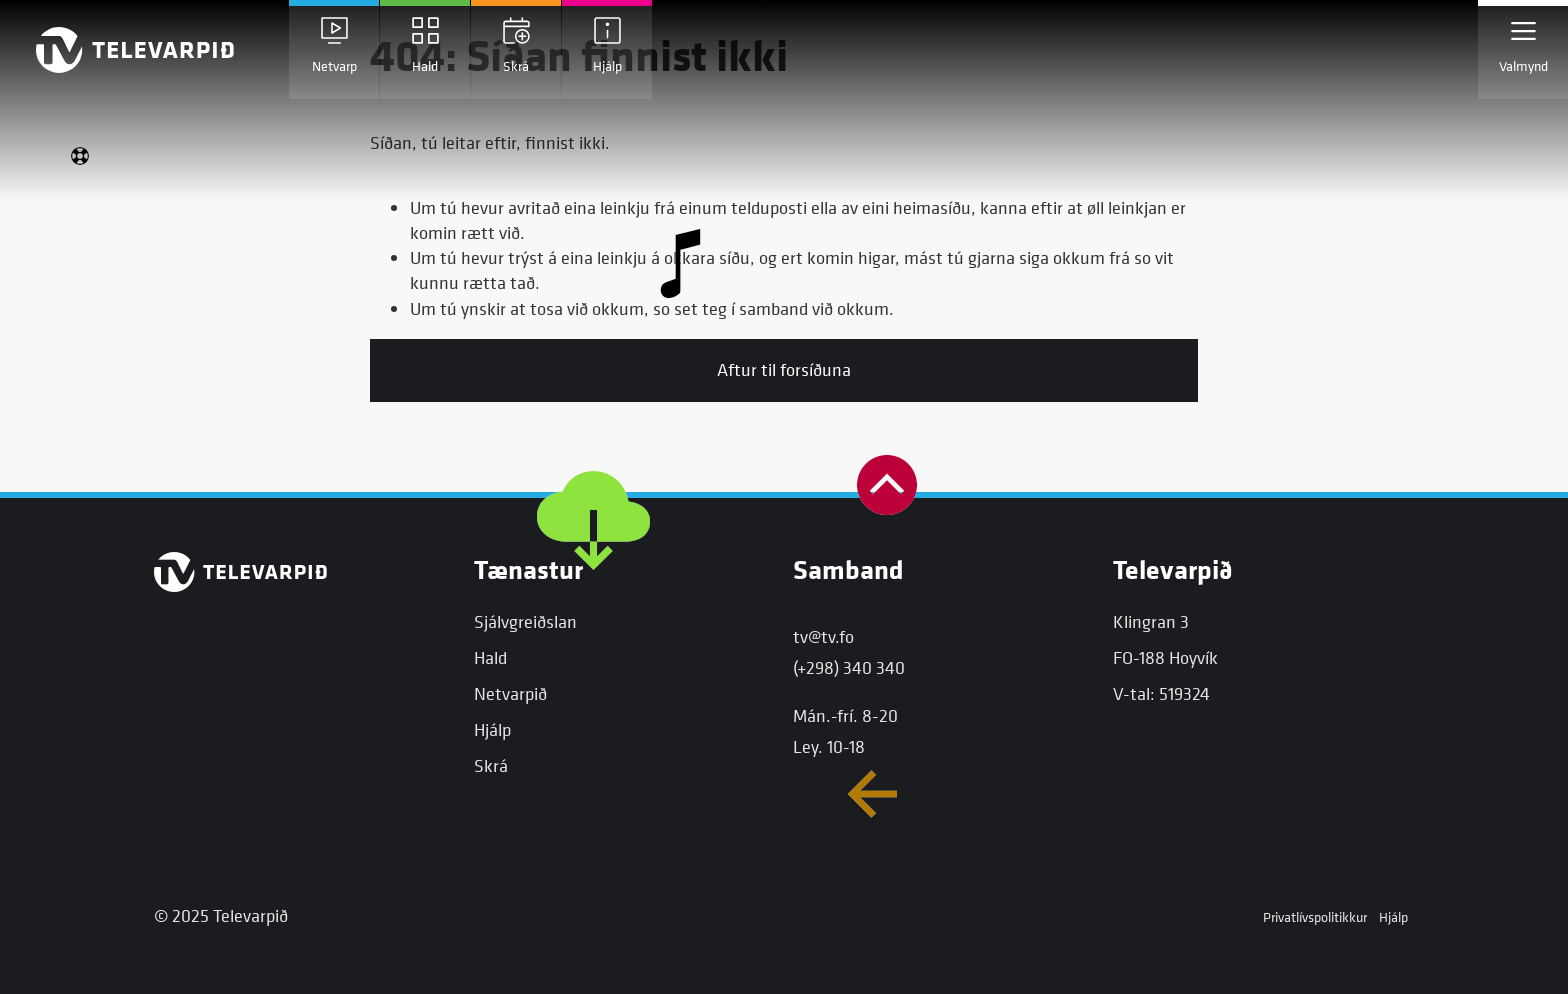 This screenshot has width=1568, height=994. Describe the element at coordinates (593, 520) in the screenshot. I see `download file from cloud storage` at that location.